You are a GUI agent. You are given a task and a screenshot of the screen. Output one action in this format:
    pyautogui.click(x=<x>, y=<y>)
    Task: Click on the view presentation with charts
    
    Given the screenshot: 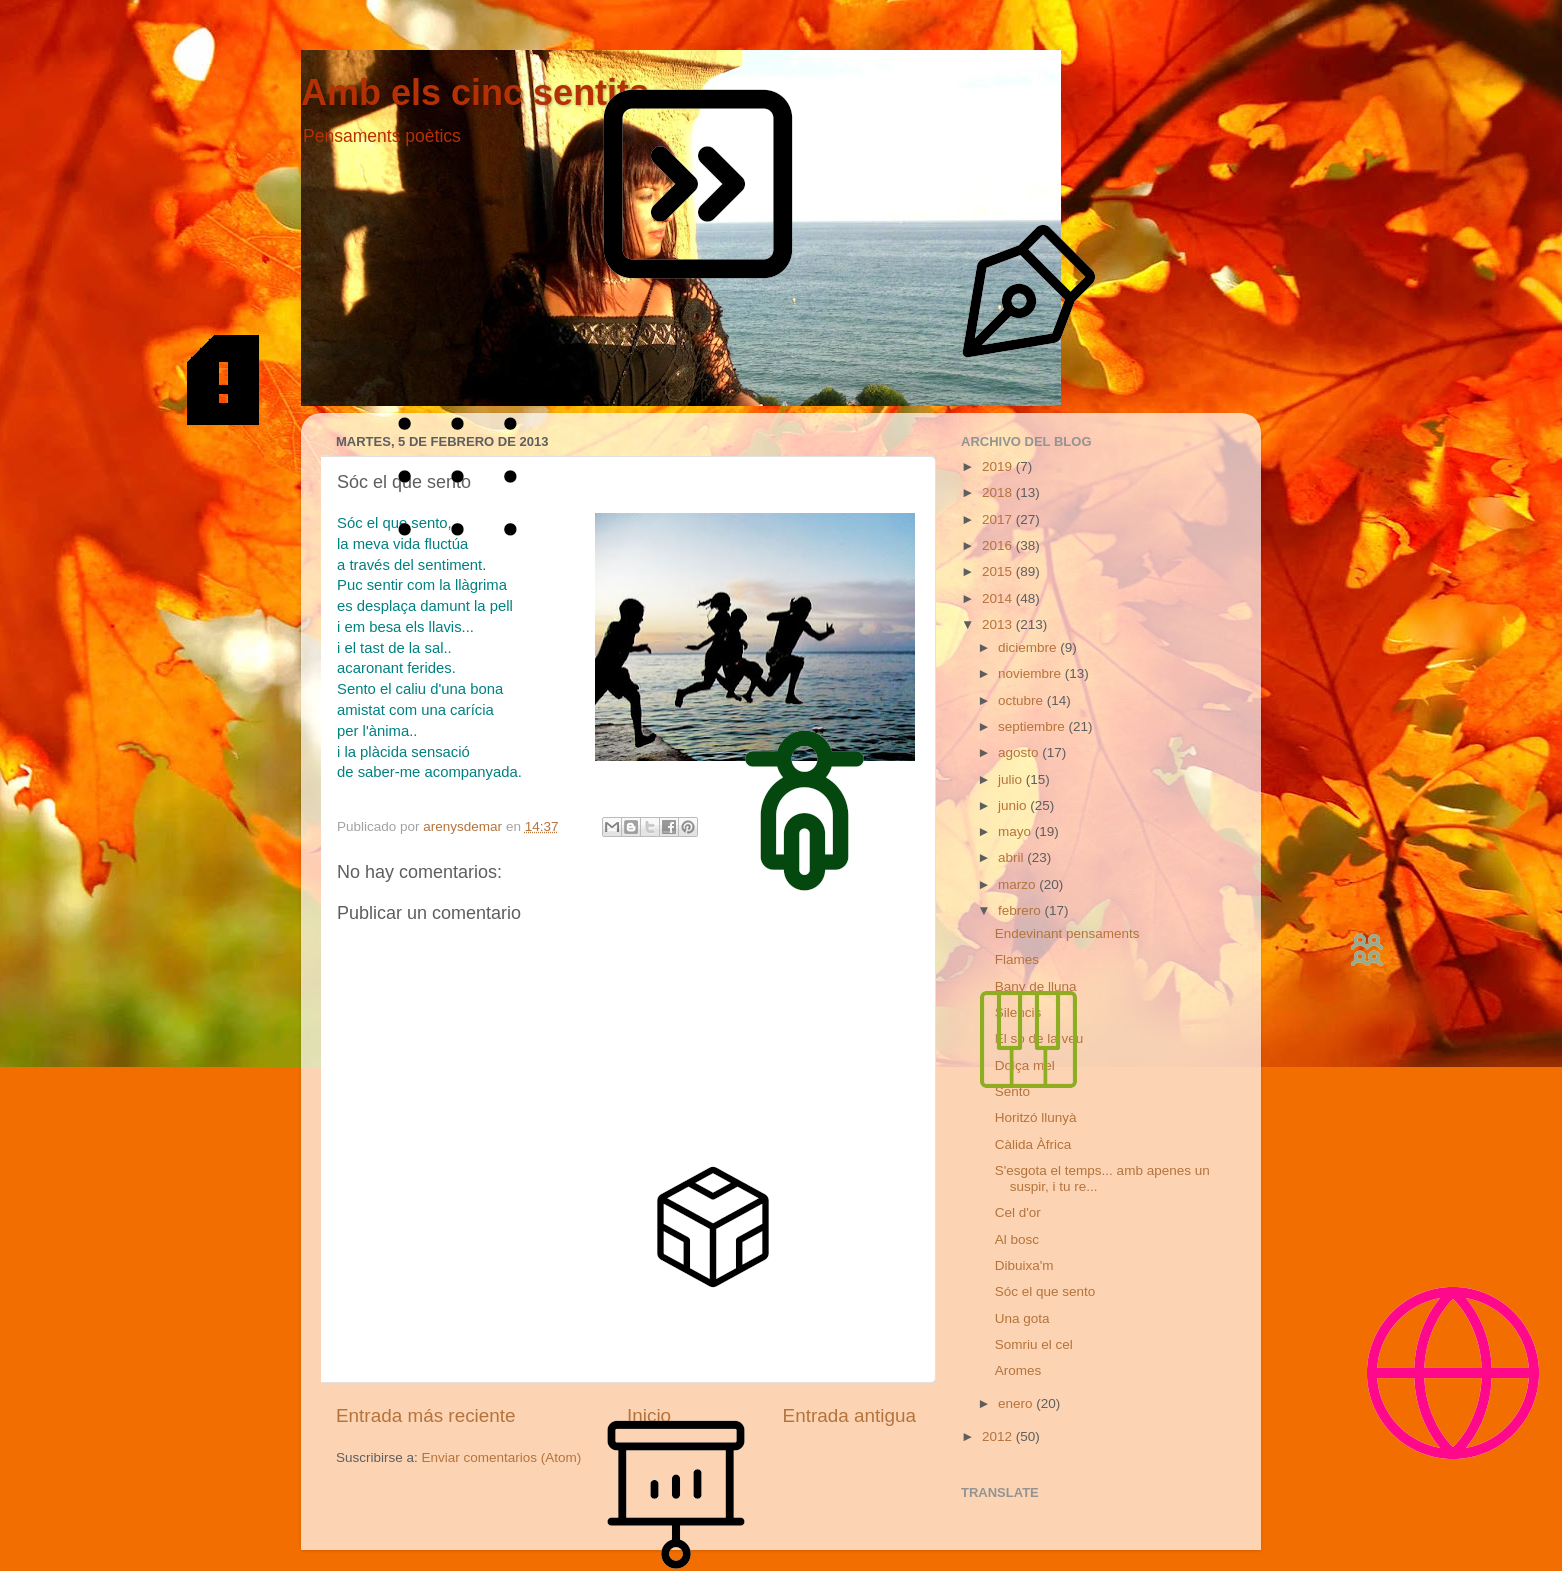 What is the action you would take?
    pyautogui.click(x=676, y=1484)
    